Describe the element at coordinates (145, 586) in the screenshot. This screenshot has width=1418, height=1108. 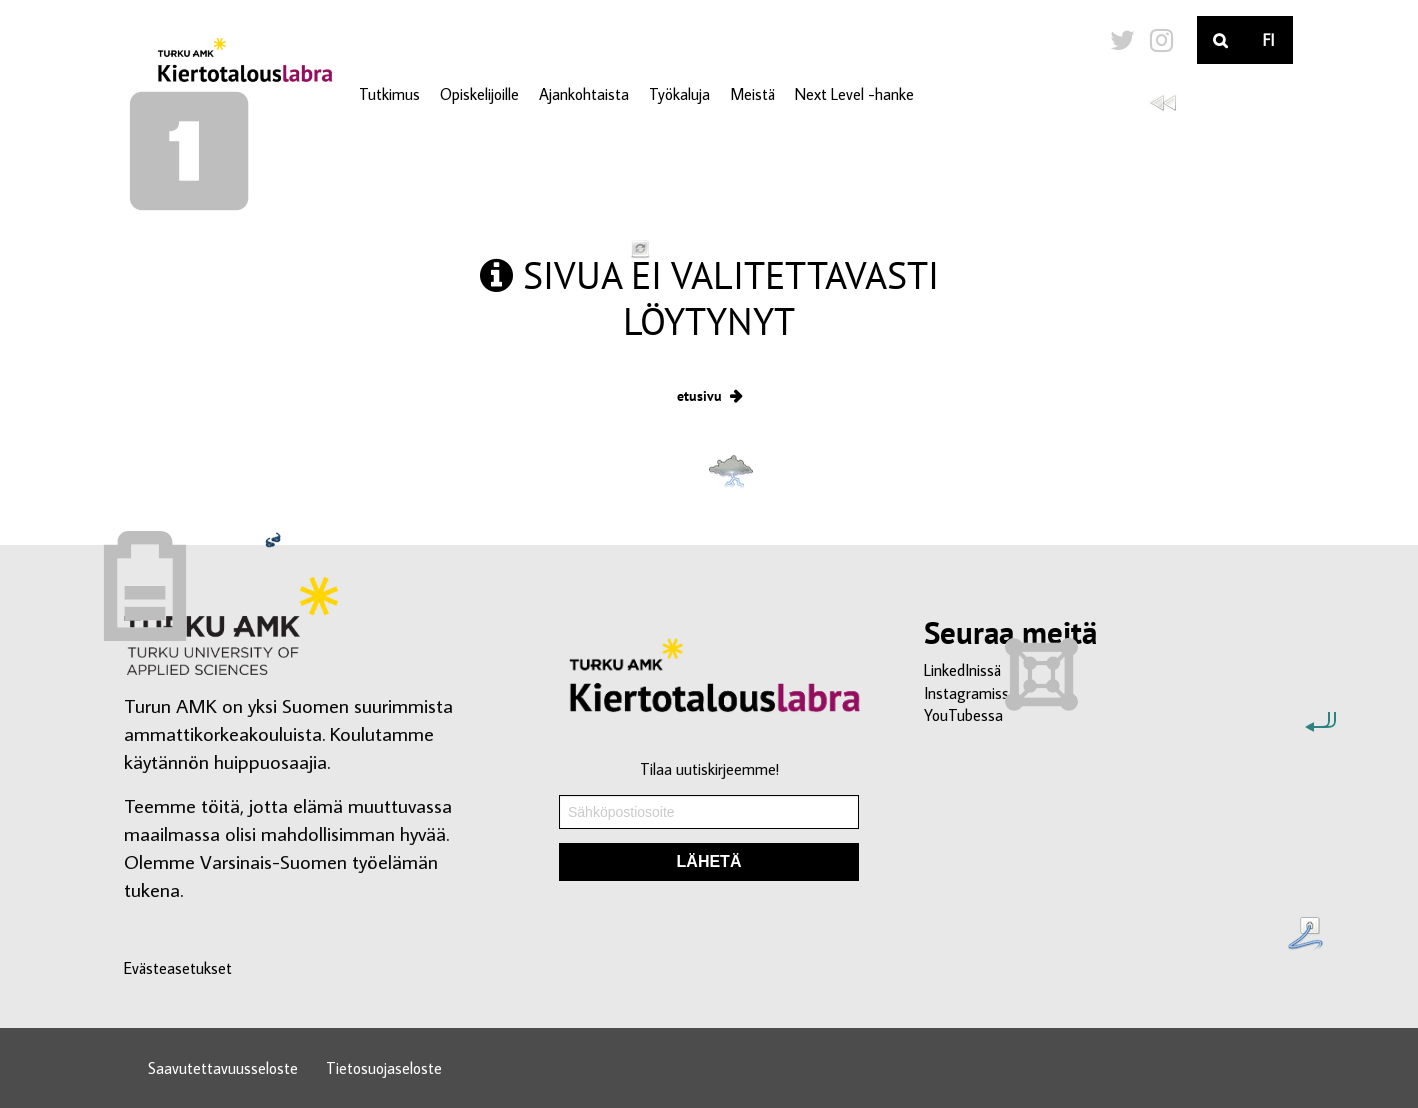
I see `indicates battery level is good (approximately 50-75% charged)` at that location.